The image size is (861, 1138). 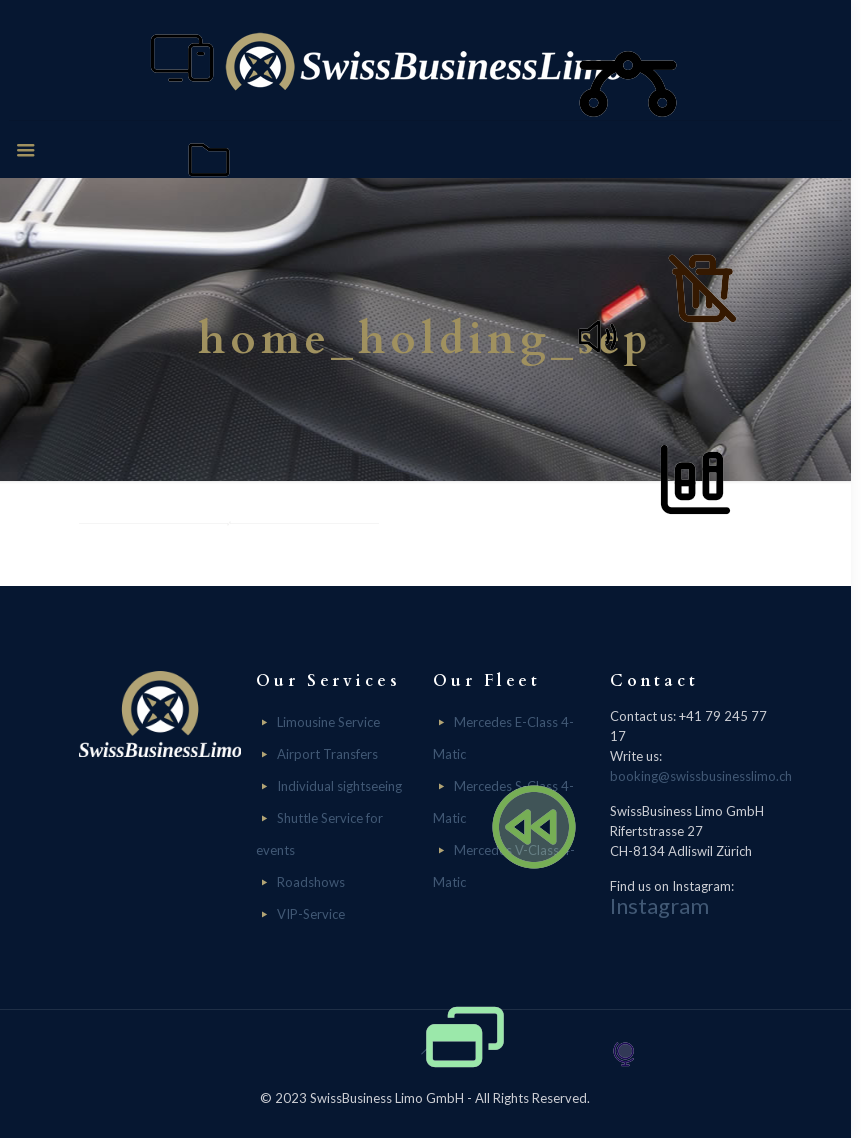 What do you see at coordinates (624, 1053) in the screenshot?
I see `access global or international settings` at bounding box center [624, 1053].